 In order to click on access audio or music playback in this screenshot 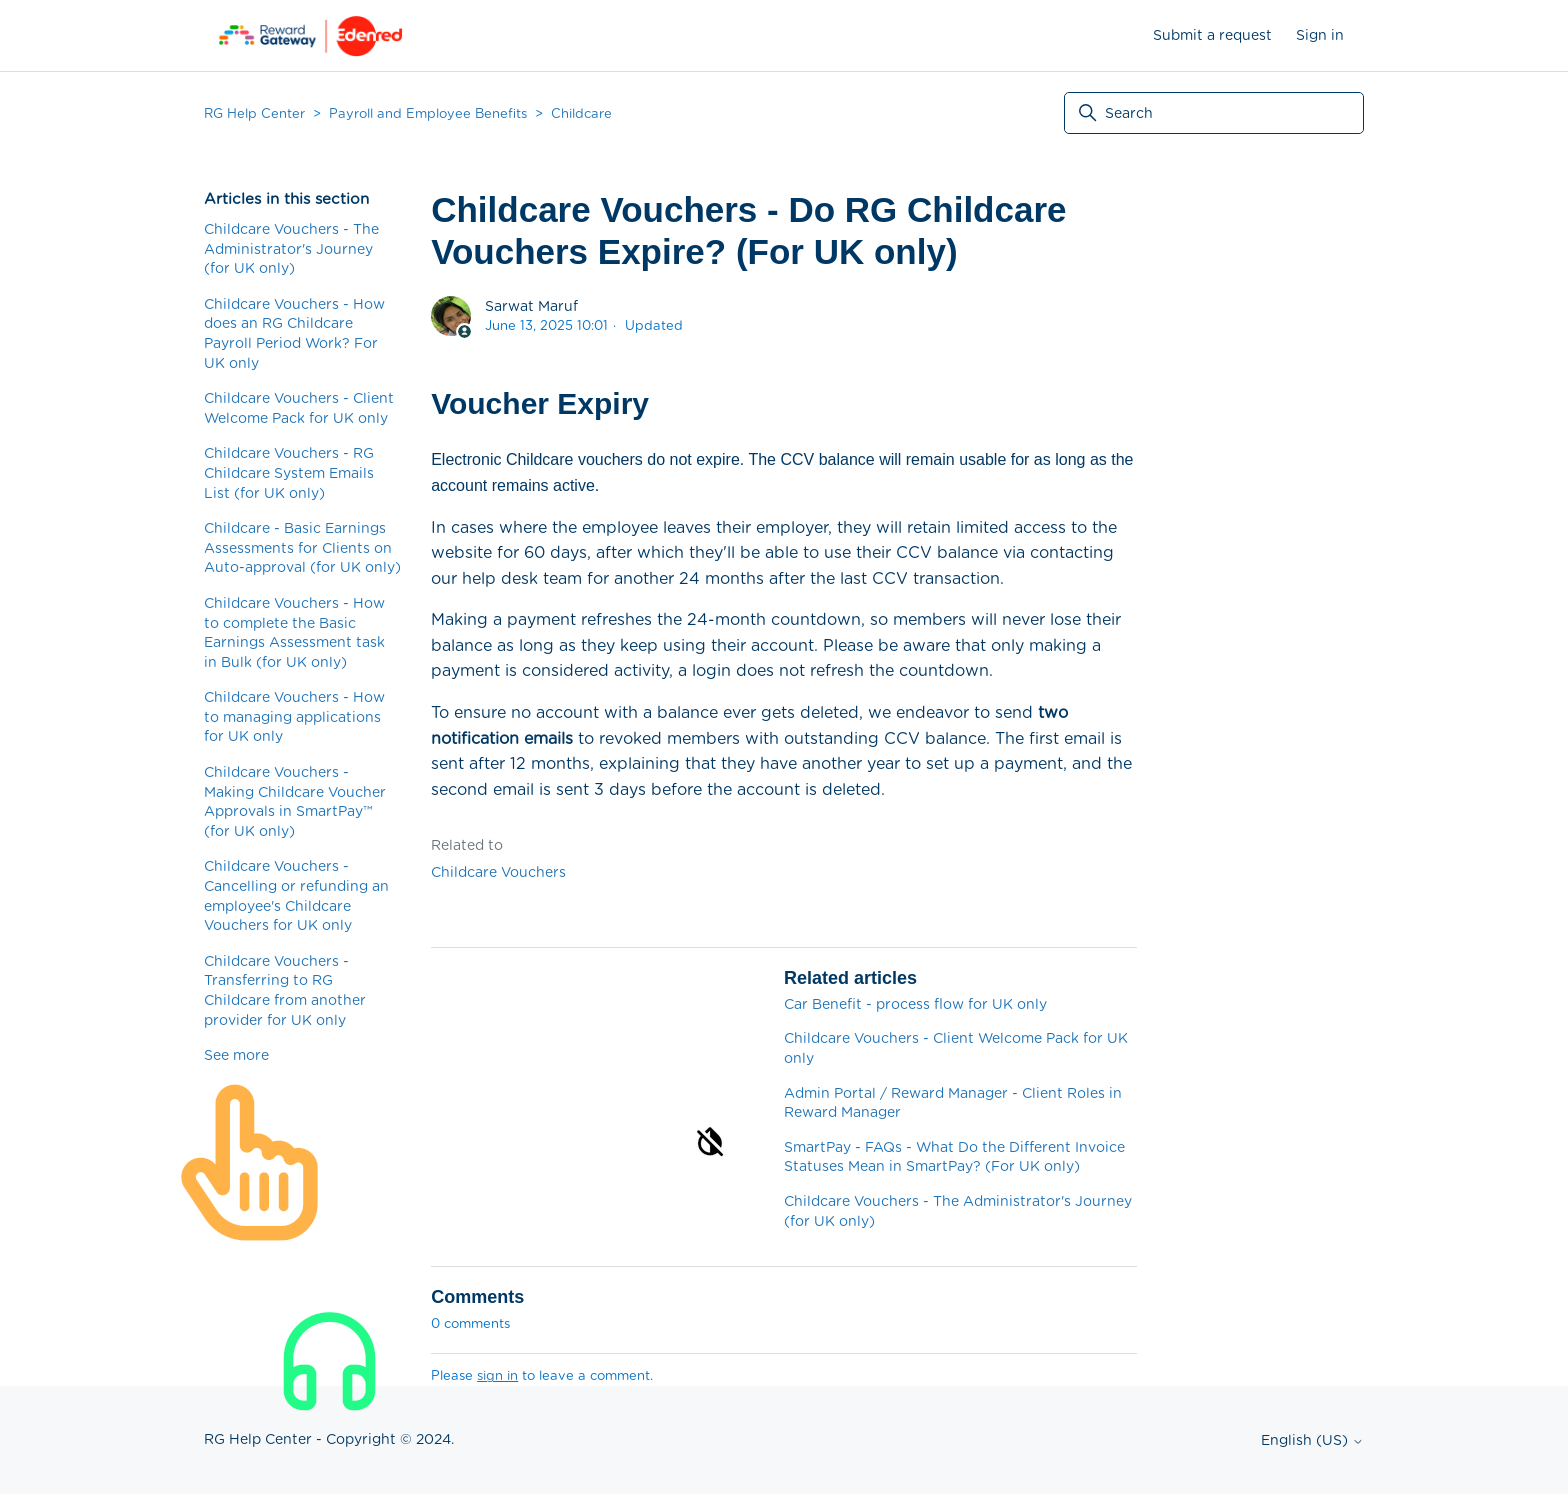, I will do `click(329, 1364)`.